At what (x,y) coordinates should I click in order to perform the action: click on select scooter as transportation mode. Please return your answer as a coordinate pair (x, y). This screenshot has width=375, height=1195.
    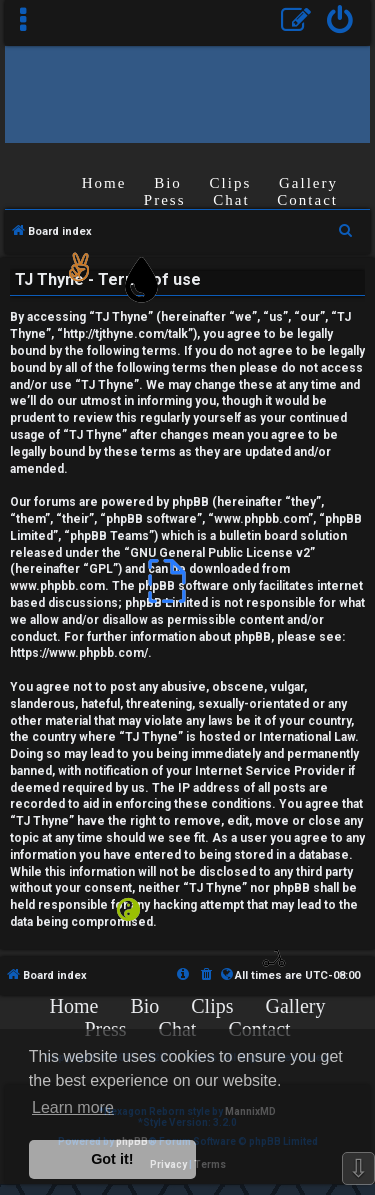
    Looking at the image, I should click on (274, 959).